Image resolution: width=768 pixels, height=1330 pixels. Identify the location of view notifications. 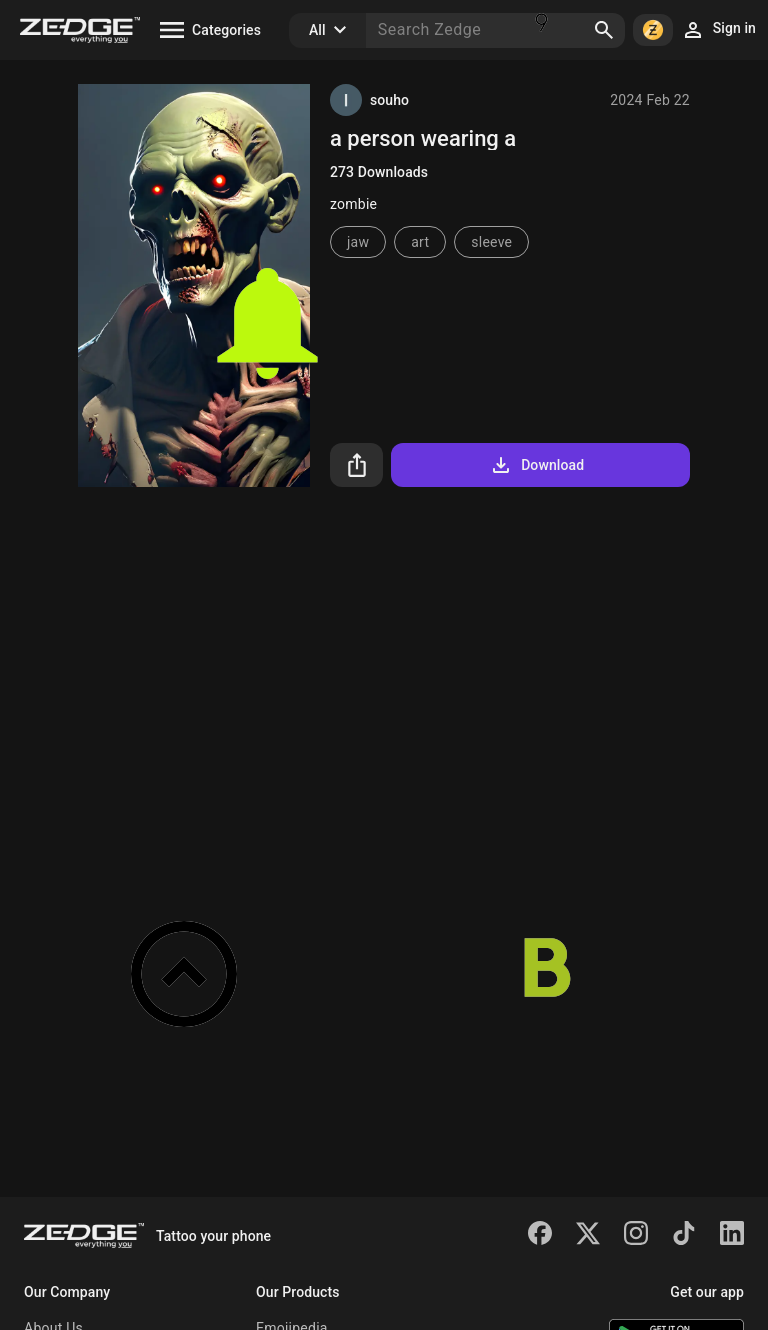
(267, 323).